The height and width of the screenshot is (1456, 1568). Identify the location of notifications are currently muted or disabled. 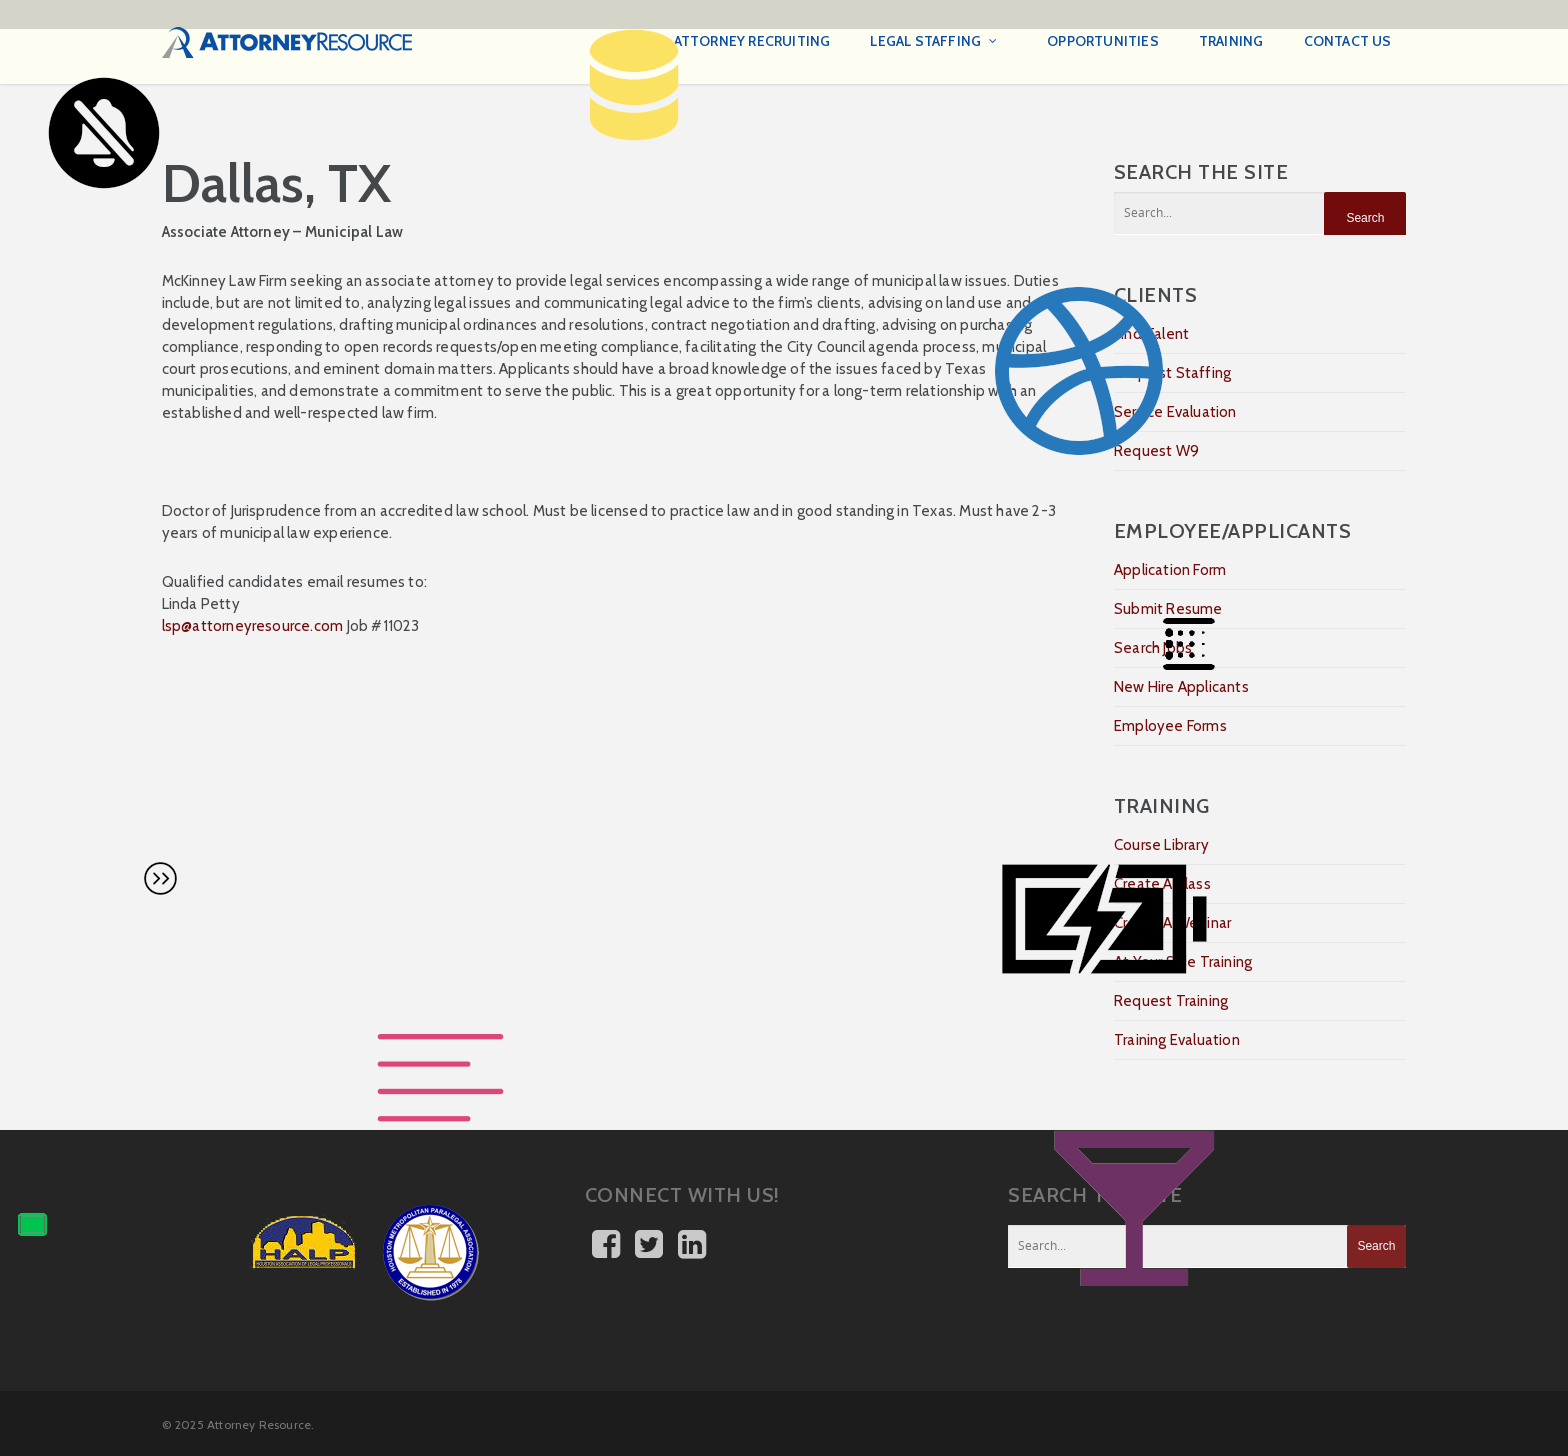
(104, 133).